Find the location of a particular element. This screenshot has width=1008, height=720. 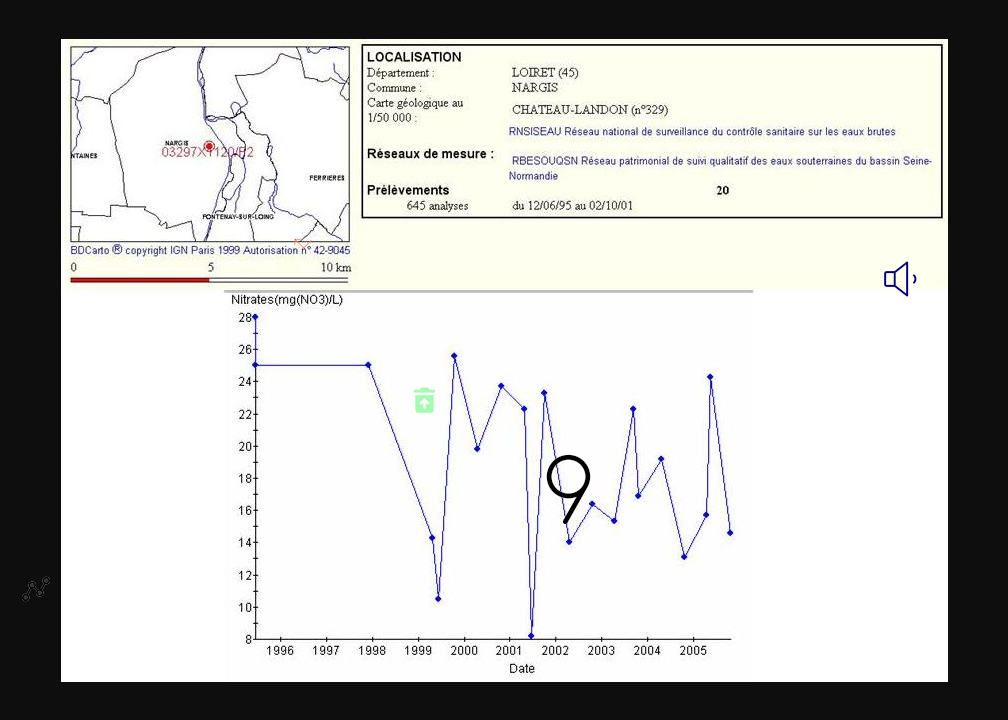

go back to previous step is located at coordinates (303, 243).